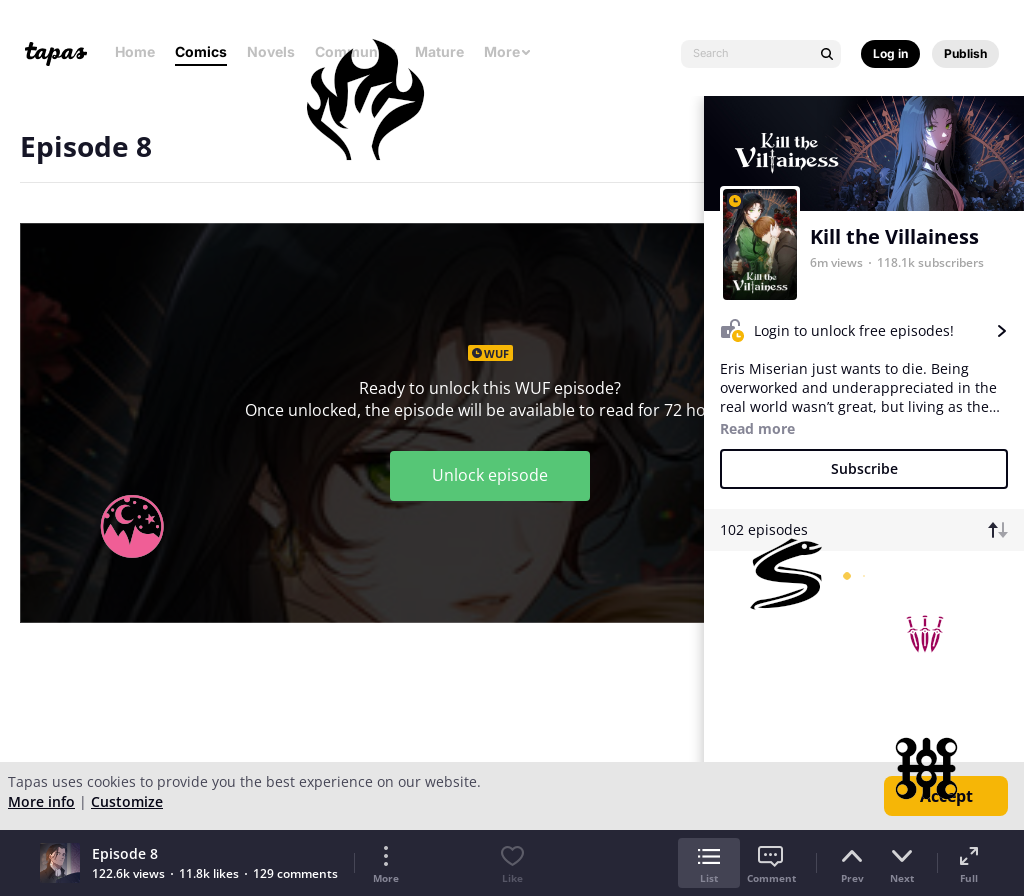 This screenshot has width=1024, height=896. I want to click on eel creature or fish type in a game inventory, so click(786, 574).